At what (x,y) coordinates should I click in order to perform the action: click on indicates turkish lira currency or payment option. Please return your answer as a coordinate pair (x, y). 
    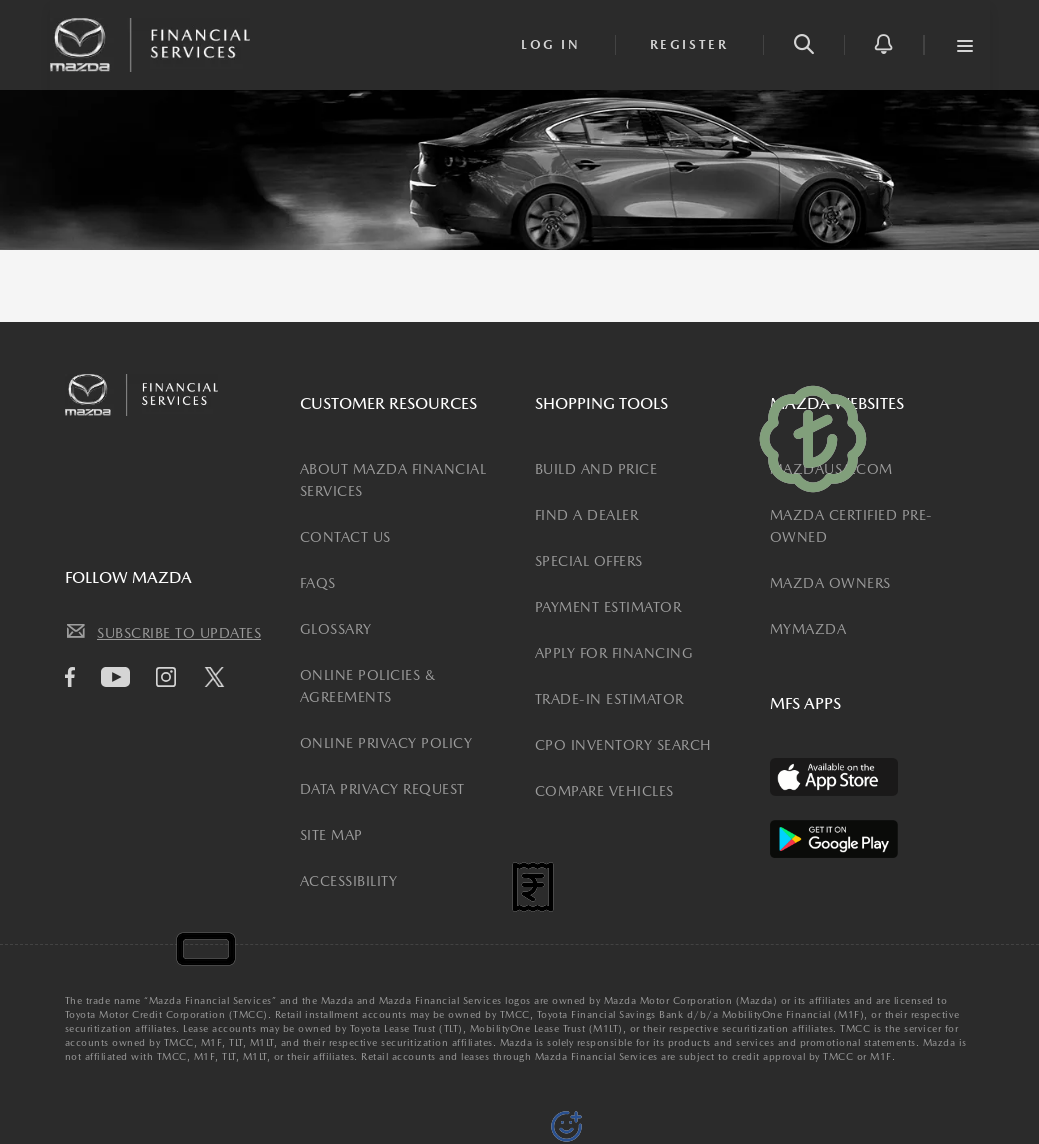
    Looking at the image, I should click on (813, 439).